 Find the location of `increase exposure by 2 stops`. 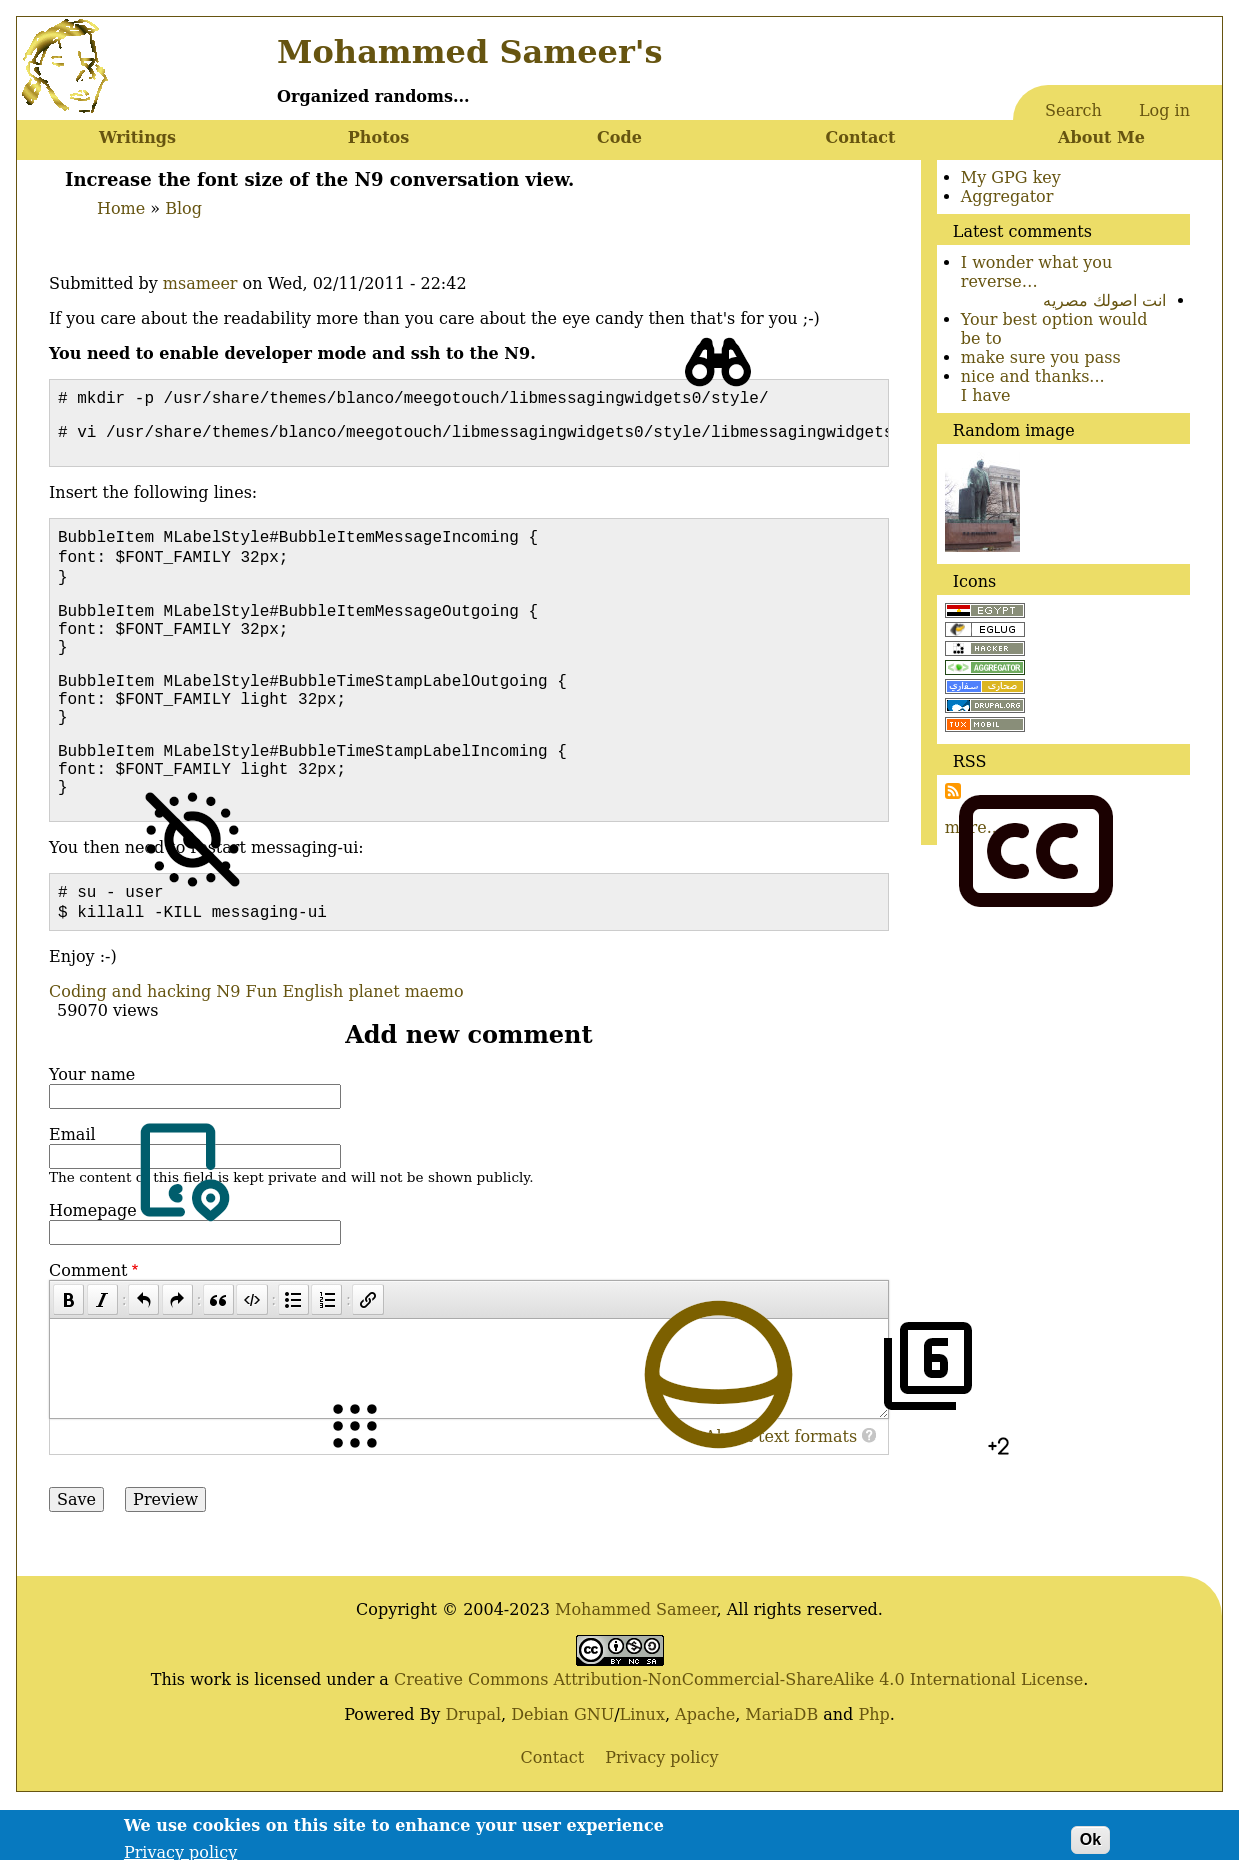

increase exposure by 2 stops is located at coordinates (999, 1446).